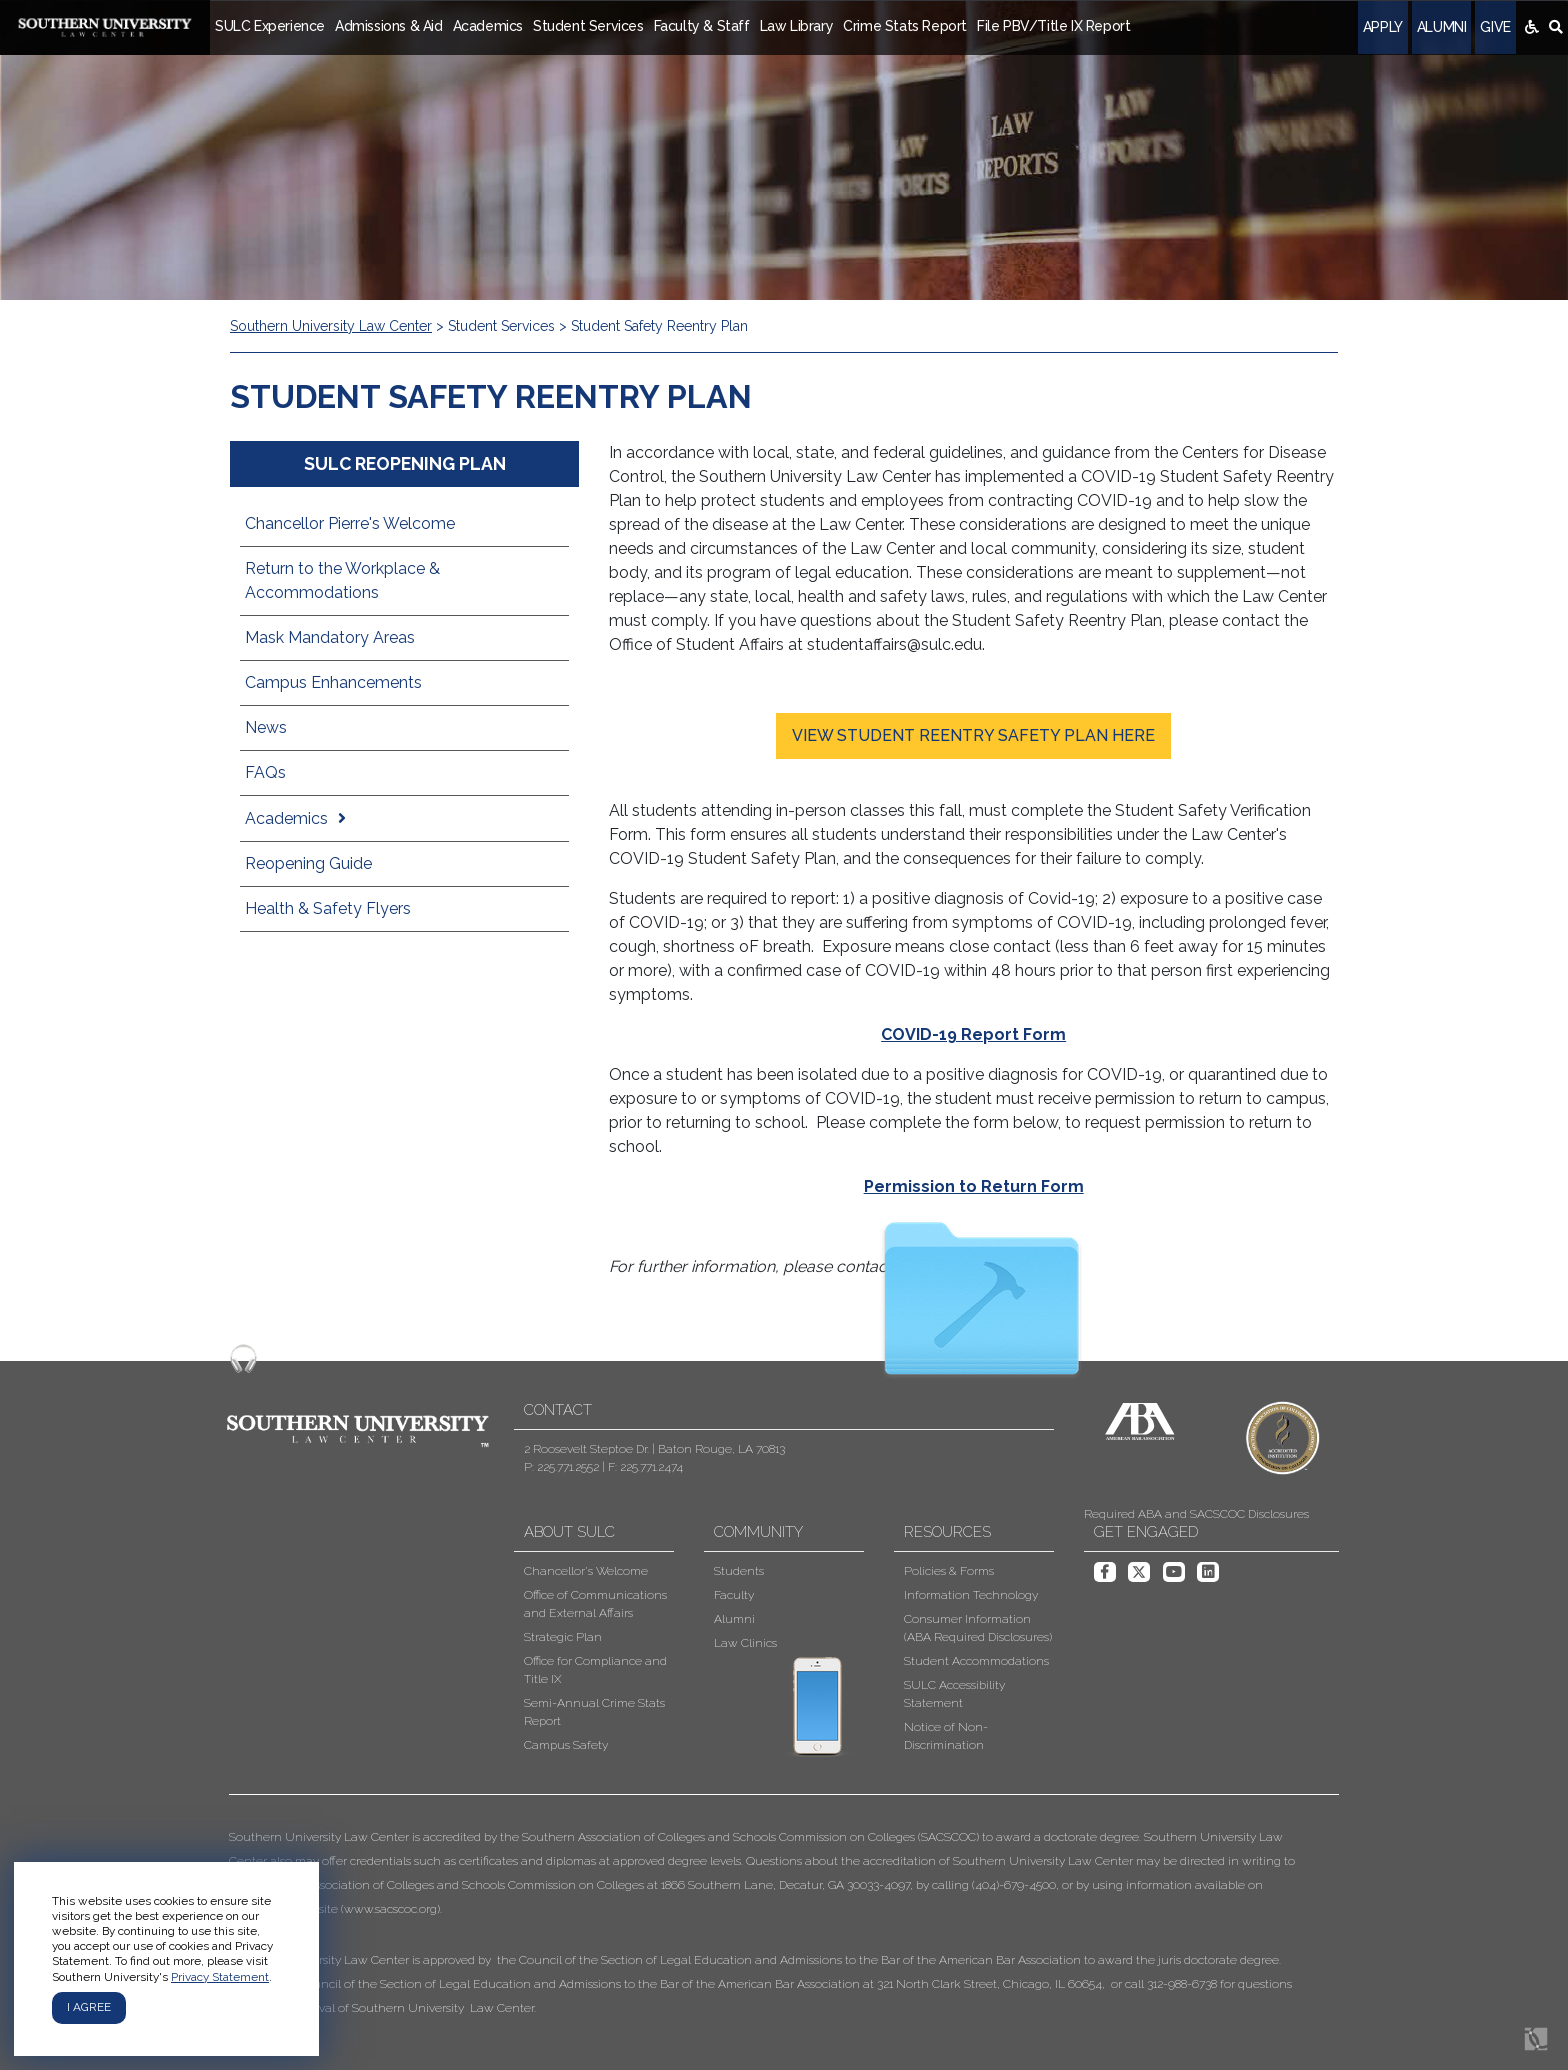 This screenshot has width=1568, height=2070. What do you see at coordinates (817, 1707) in the screenshot?
I see `connected iPhone SE device` at bounding box center [817, 1707].